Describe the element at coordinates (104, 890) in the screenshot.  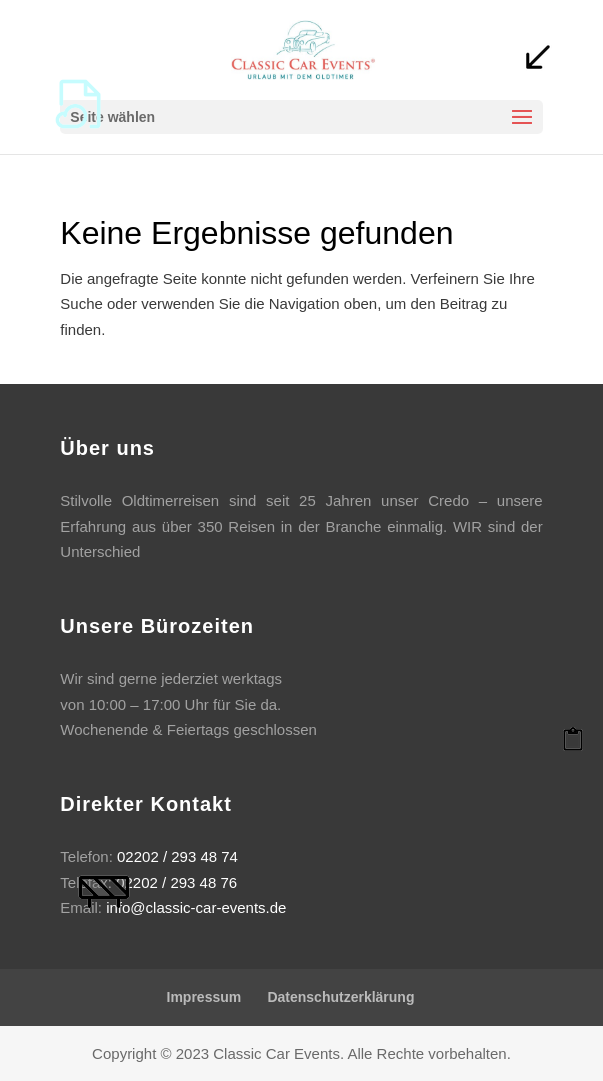
I see `indicates a blocked or restricted area` at that location.